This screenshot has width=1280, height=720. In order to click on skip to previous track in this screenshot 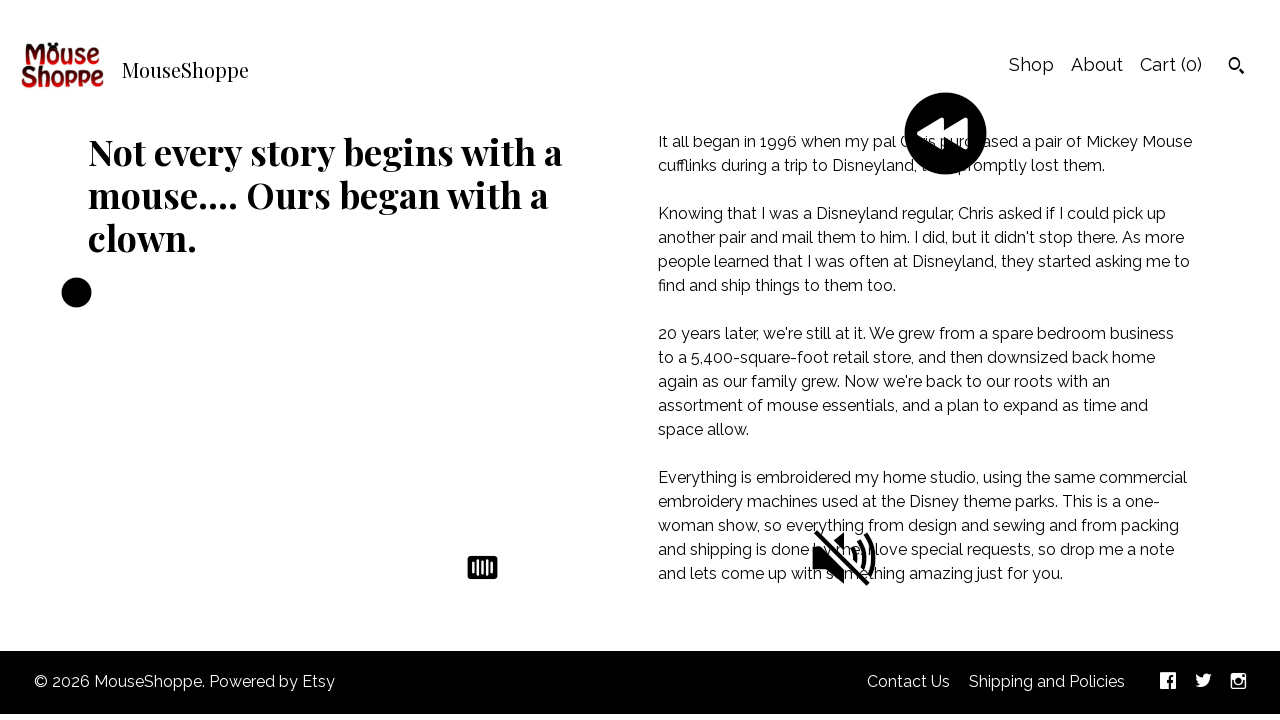, I will do `click(945, 133)`.